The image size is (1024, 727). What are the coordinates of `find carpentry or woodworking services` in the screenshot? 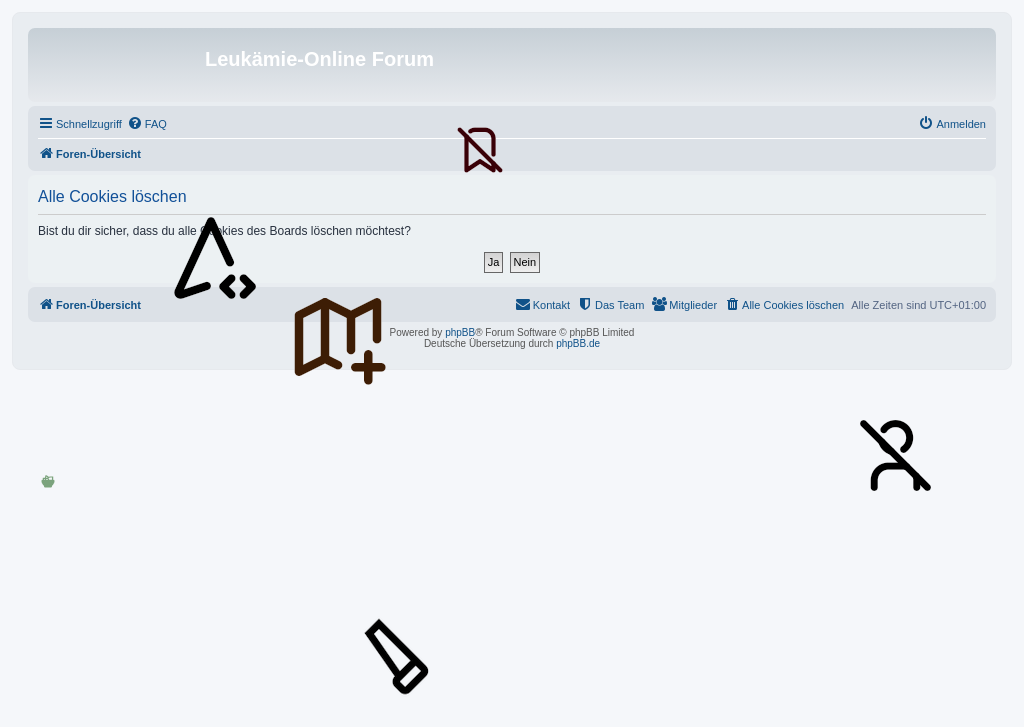 It's located at (397, 657).